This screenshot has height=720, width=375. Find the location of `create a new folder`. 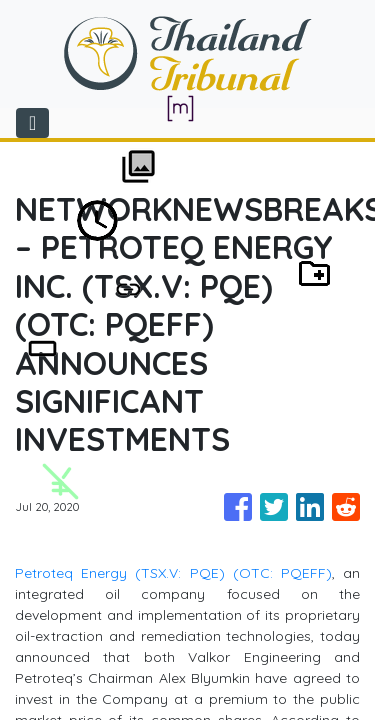

create a new folder is located at coordinates (314, 273).